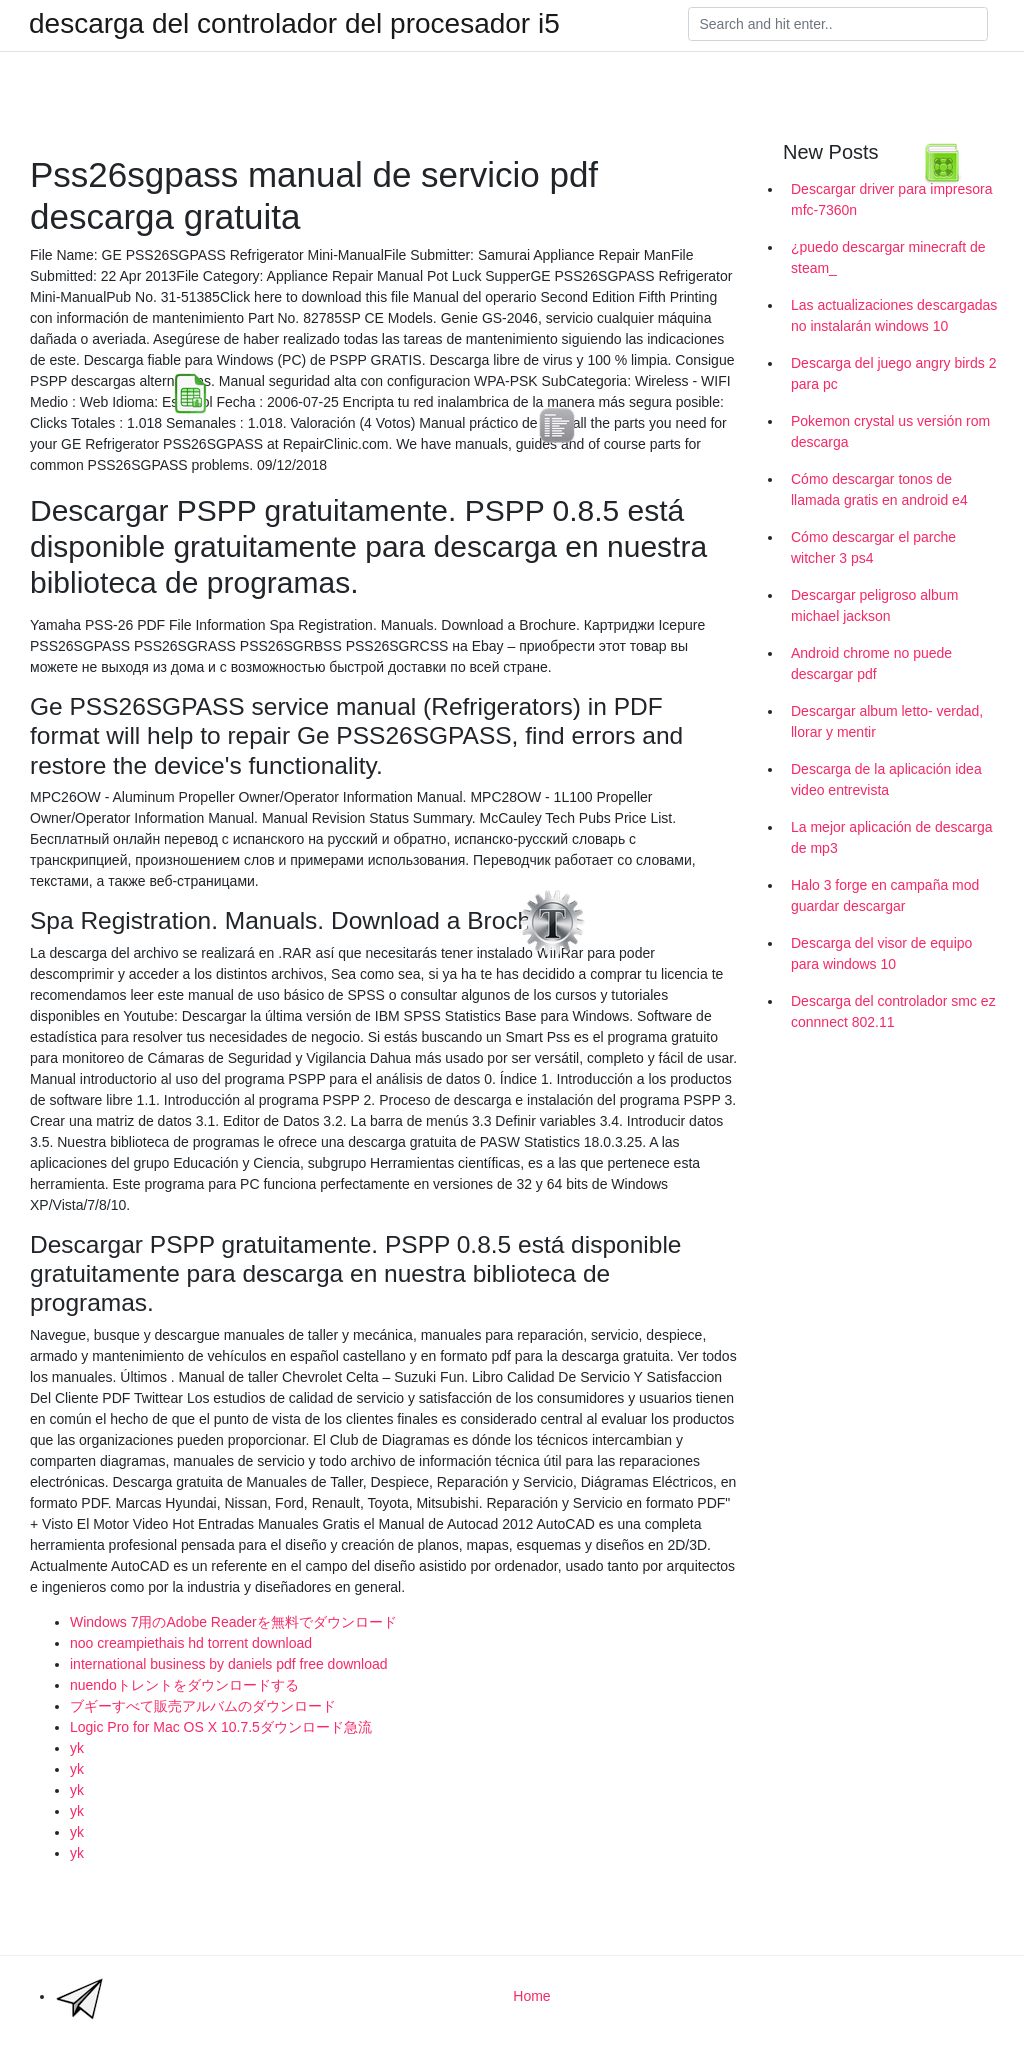 The width and height of the screenshot is (1024, 2051). What do you see at coordinates (552, 922) in the screenshot?
I see `access text behavior settings in iMovie` at bounding box center [552, 922].